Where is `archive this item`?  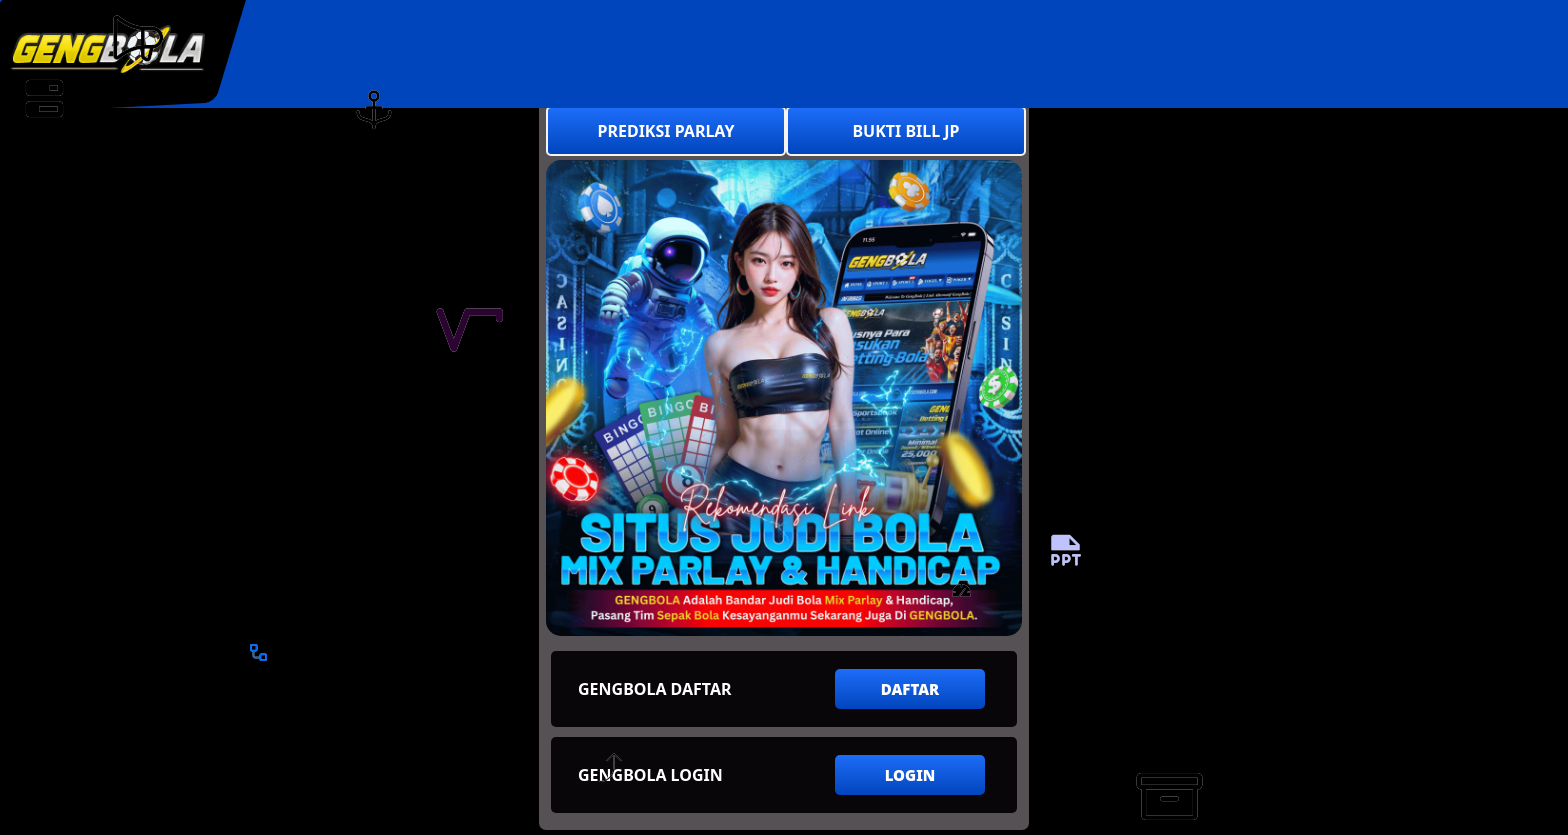 archive this item is located at coordinates (1169, 796).